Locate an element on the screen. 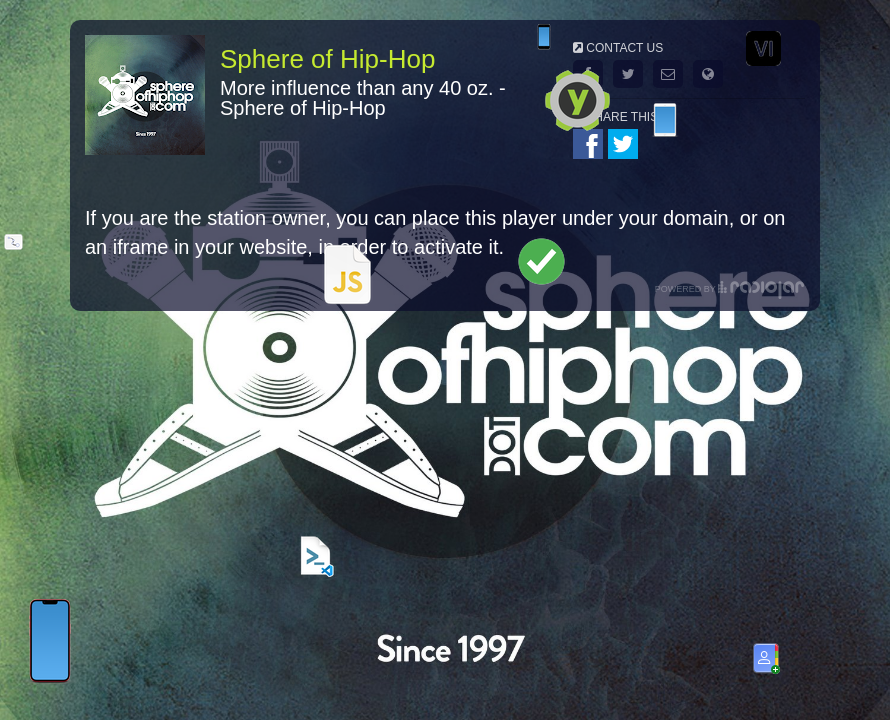 Image resolution: width=890 pixels, height=720 pixels. switch to vietnamese keyboard input method is located at coordinates (763, 48).